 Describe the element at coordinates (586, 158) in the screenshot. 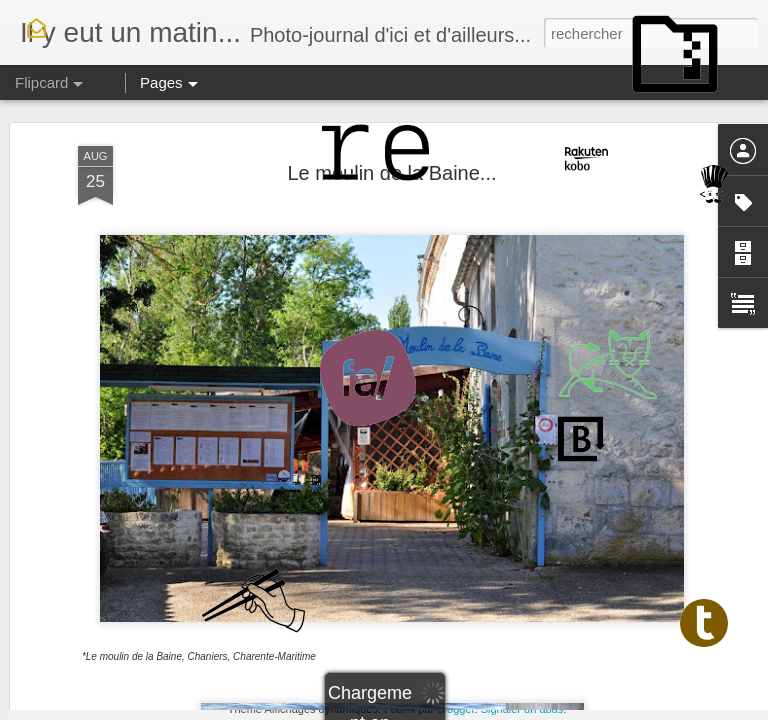

I see `open the Rakuten Kobo e-reader app` at that location.